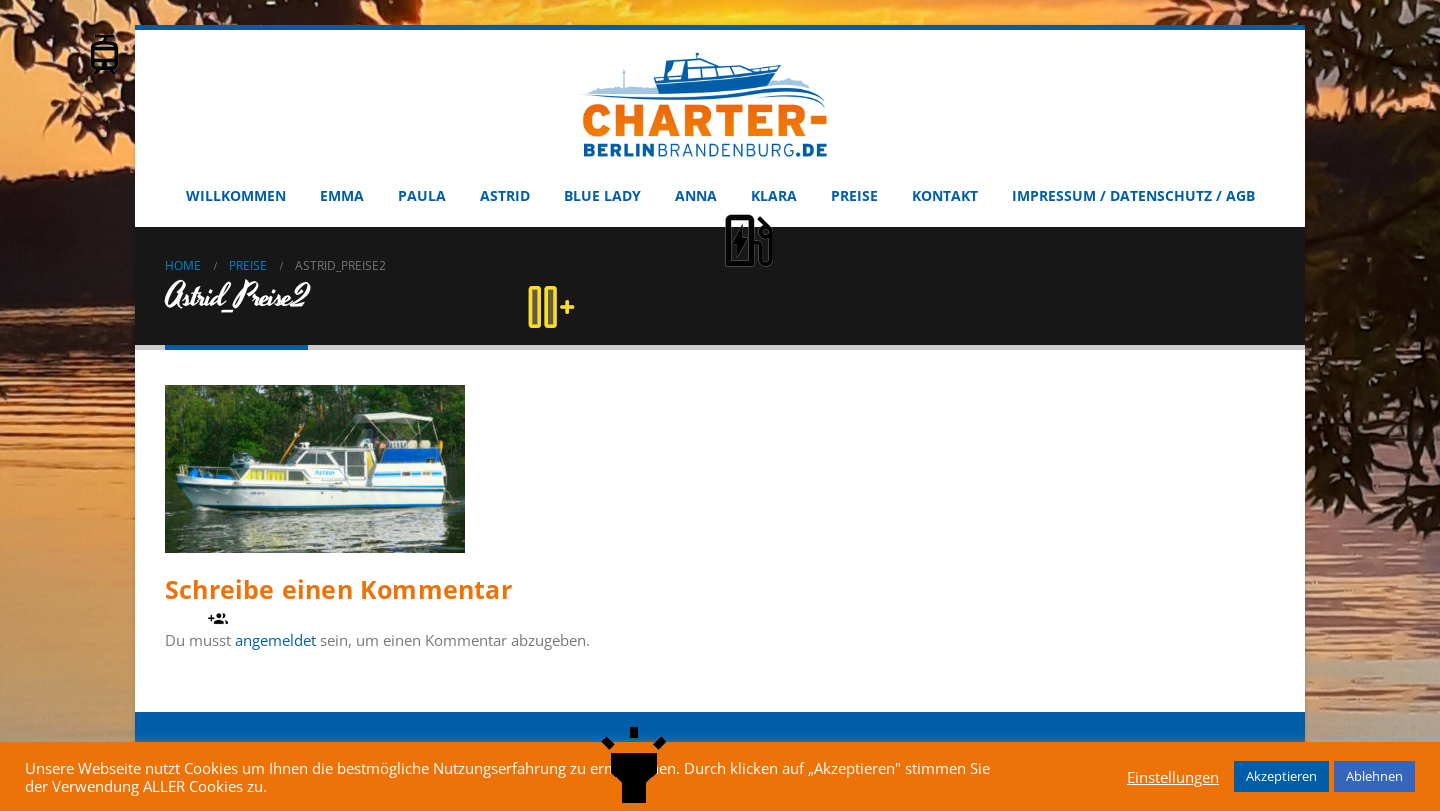 The width and height of the screenshot is (1440, 811). I want to click on view tram or light rail transit options, so click(104, 54).